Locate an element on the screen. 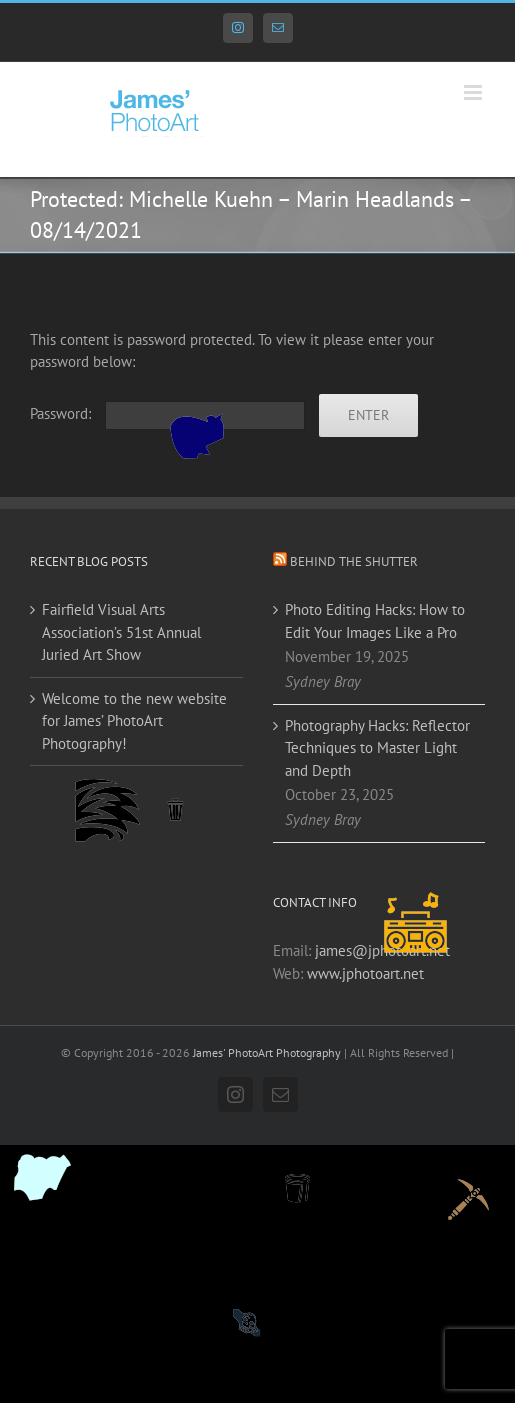 This screenshot has width=515, height=1403. activate fire-based attack or ability is located at coordinates (108, 809).